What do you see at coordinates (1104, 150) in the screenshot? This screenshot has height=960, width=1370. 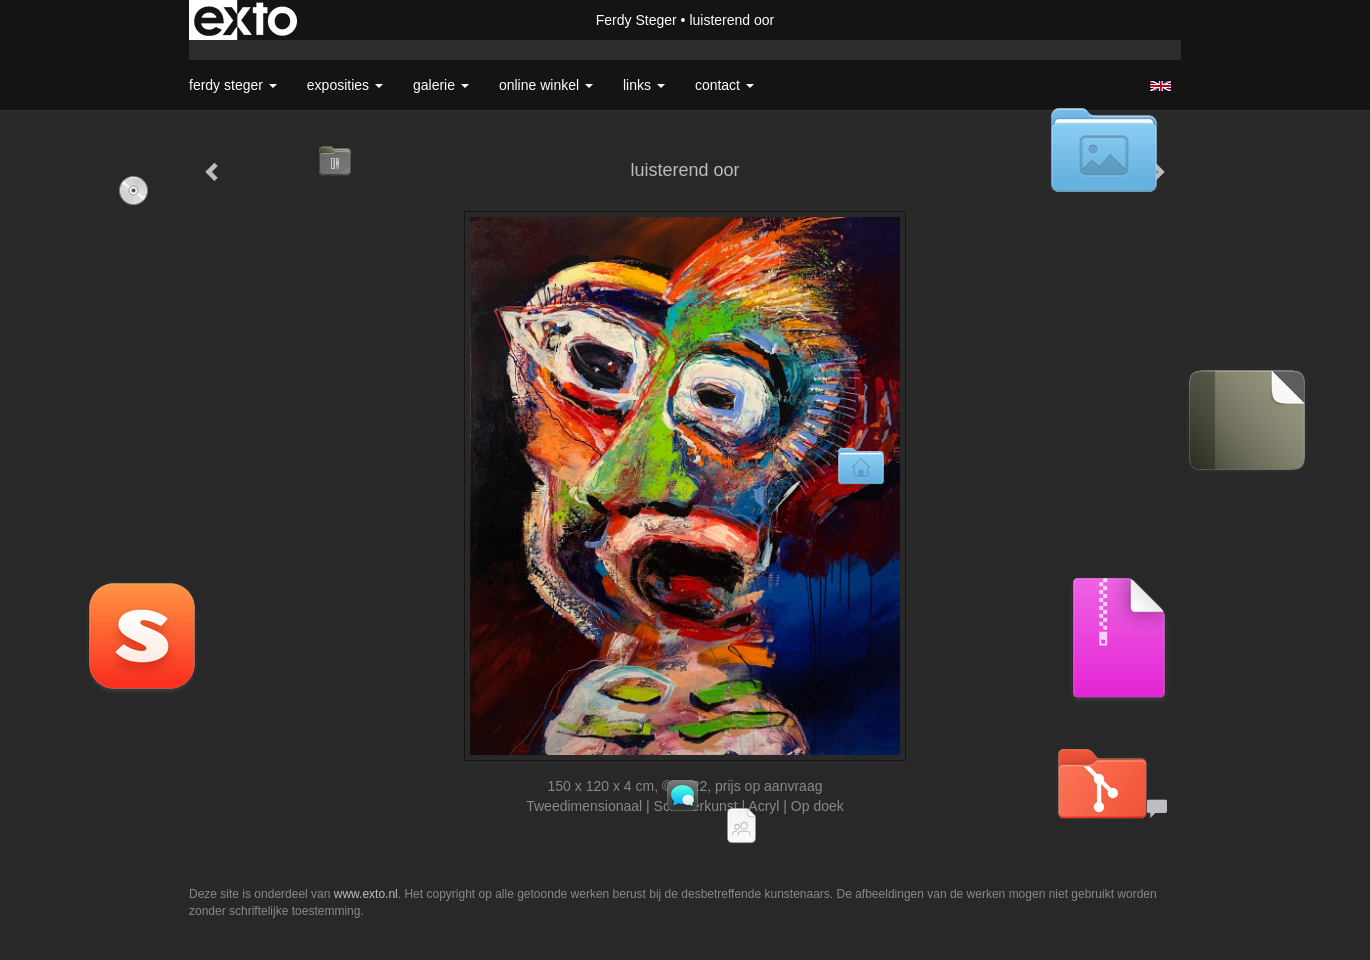 I see `open your images folder` at bounding box center [1104, 150].